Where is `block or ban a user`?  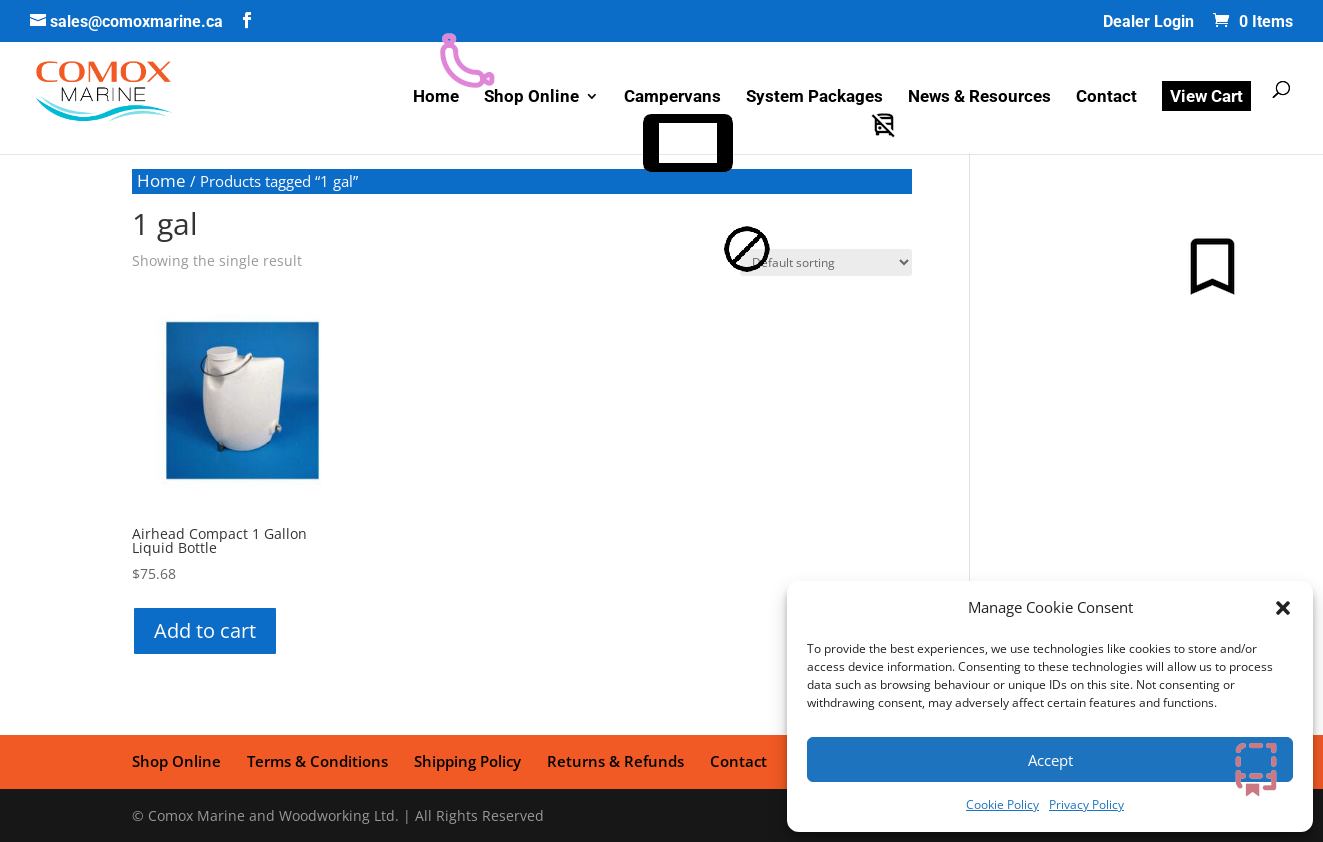
block or ban a user is located at coordinates (747, 249).